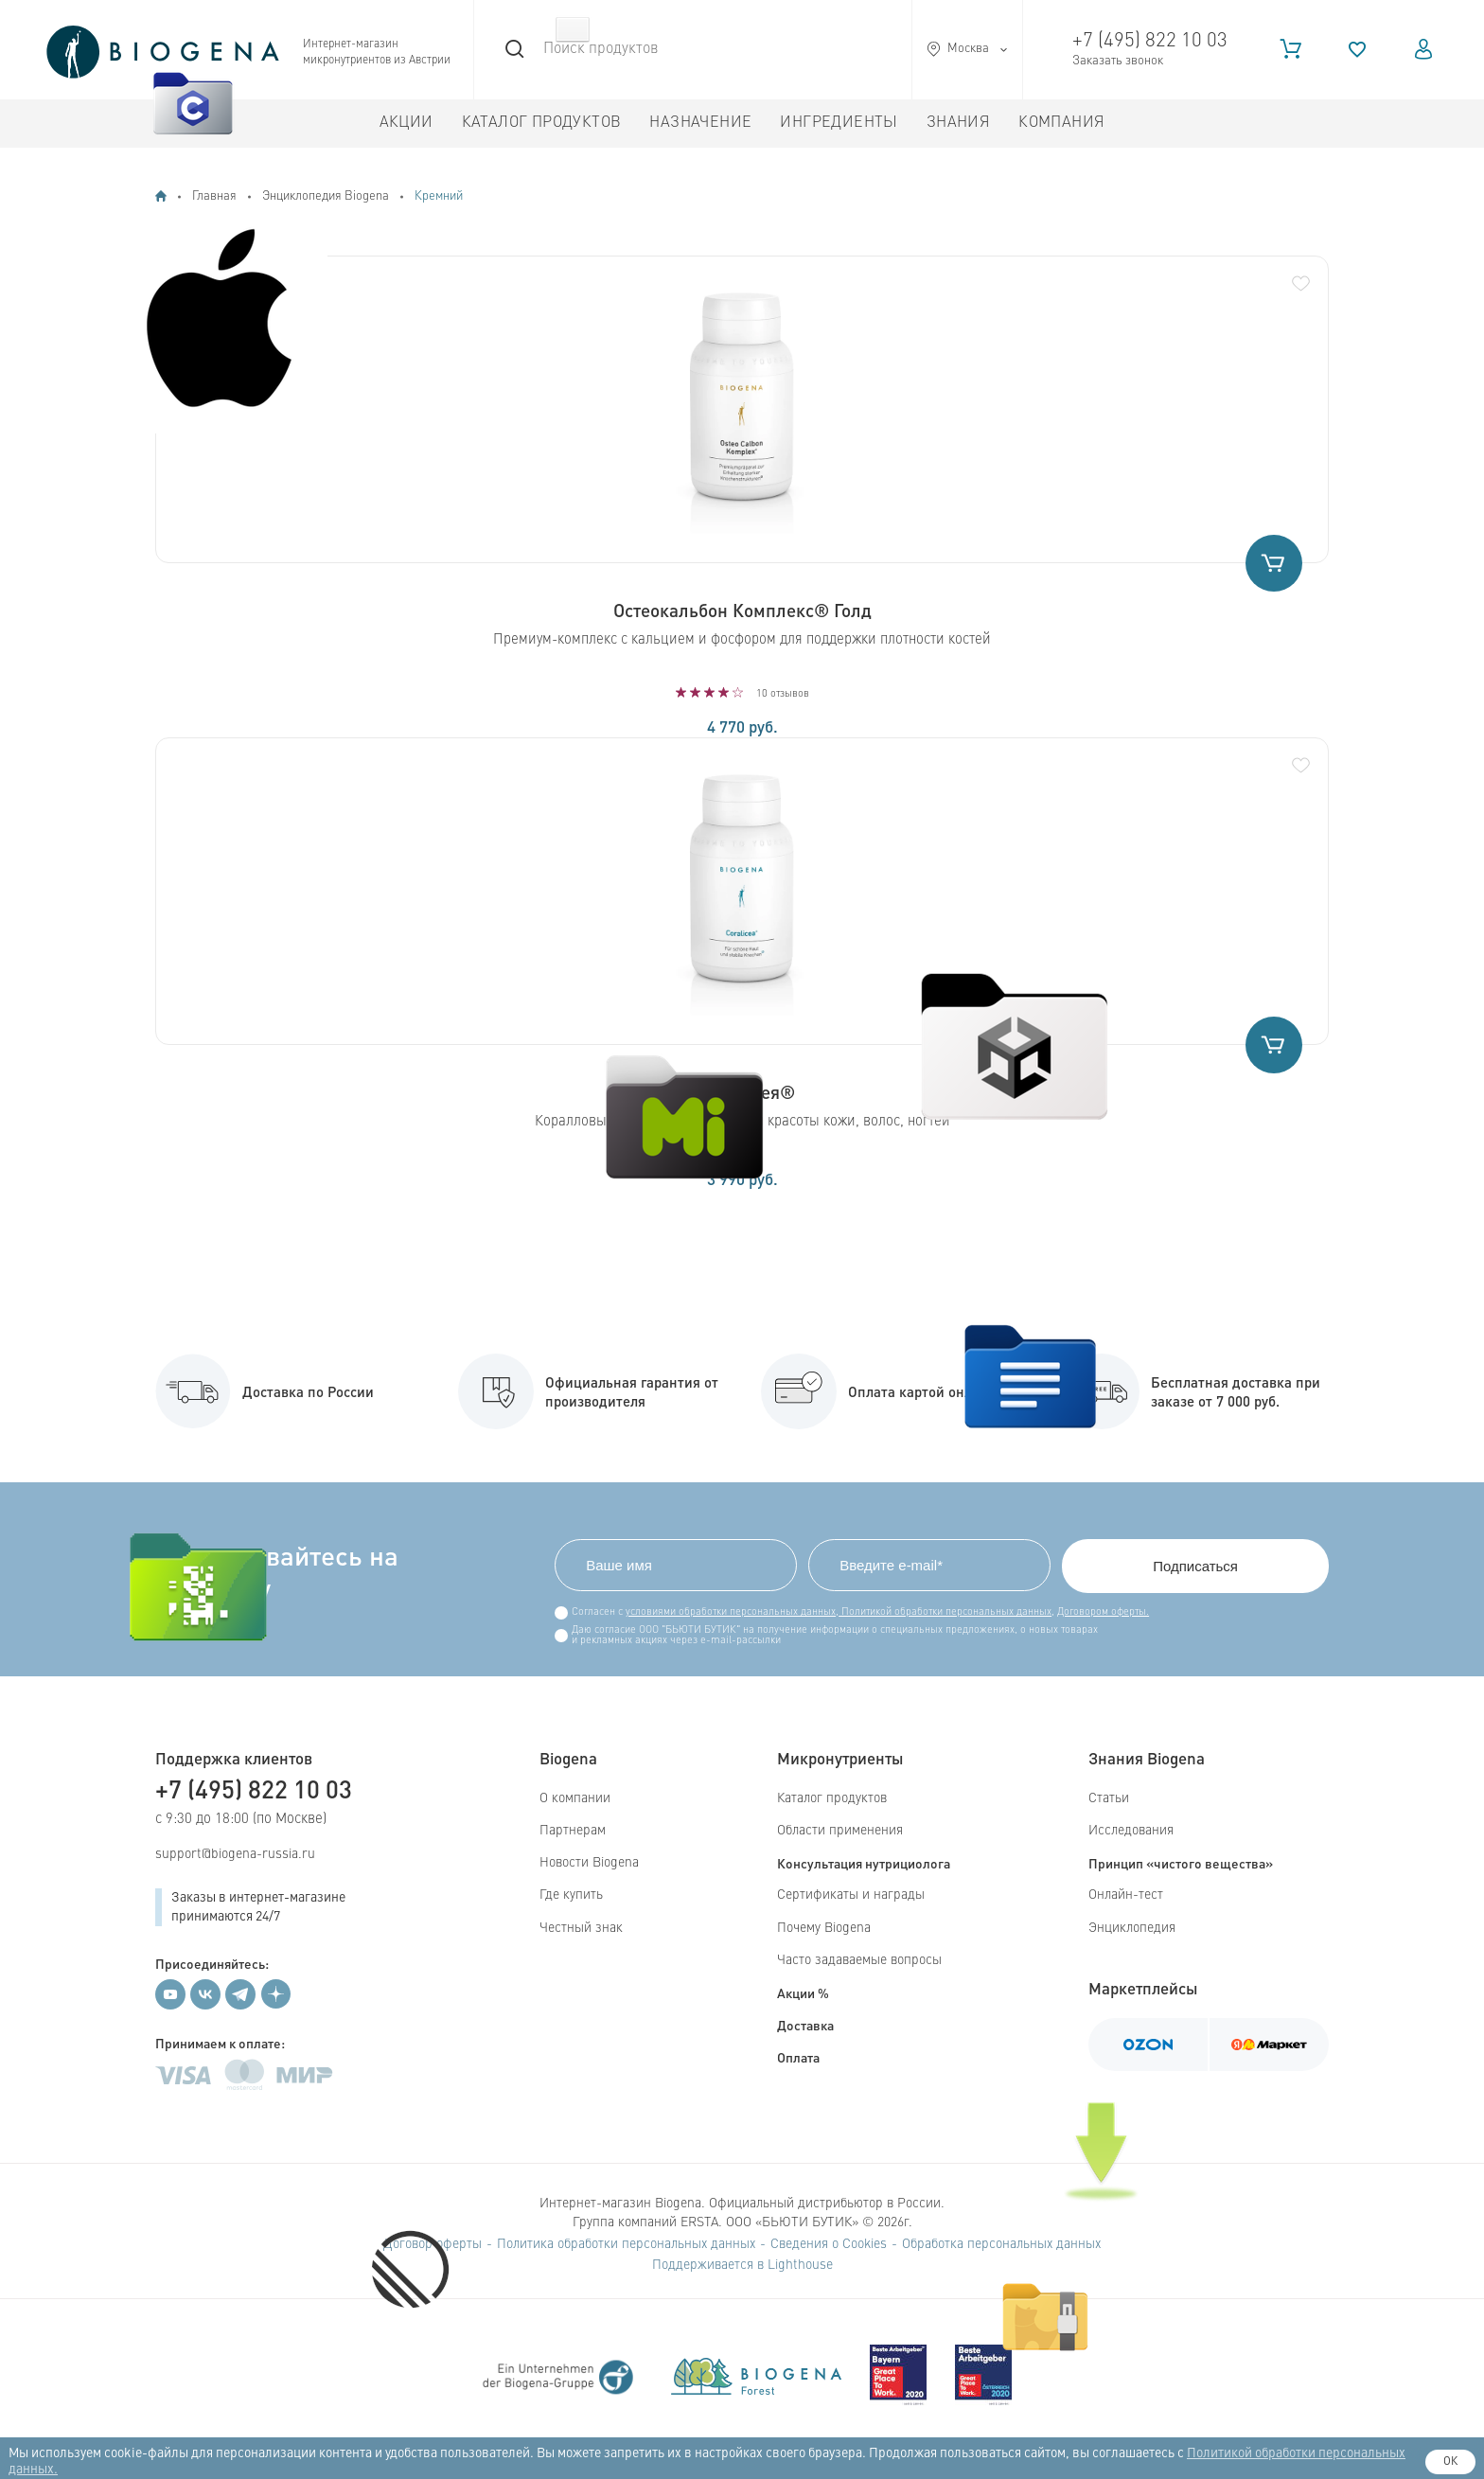  What do you see at coordinates (683, 1121) in the screenshot?
I see `open misskey files folder` at bounding box center [683, 1121].